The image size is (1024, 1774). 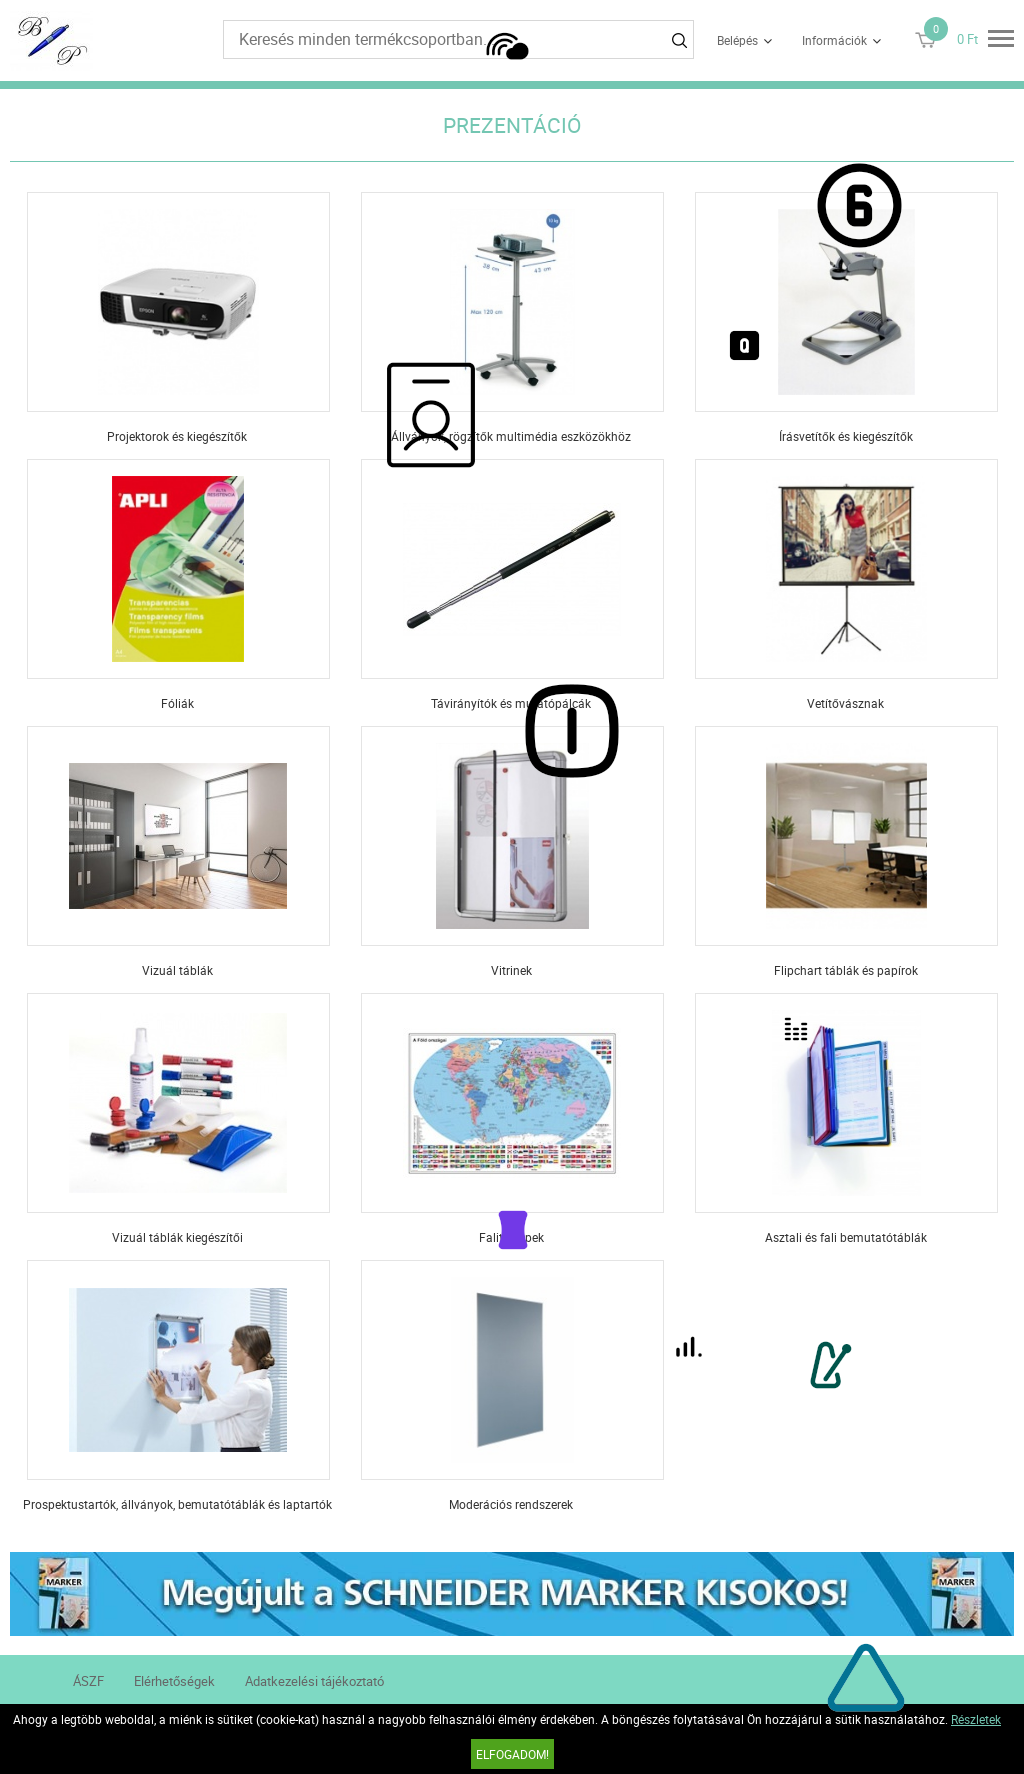 I want to click on switch to vertical panorama mode, so click(x=513, y=1230).